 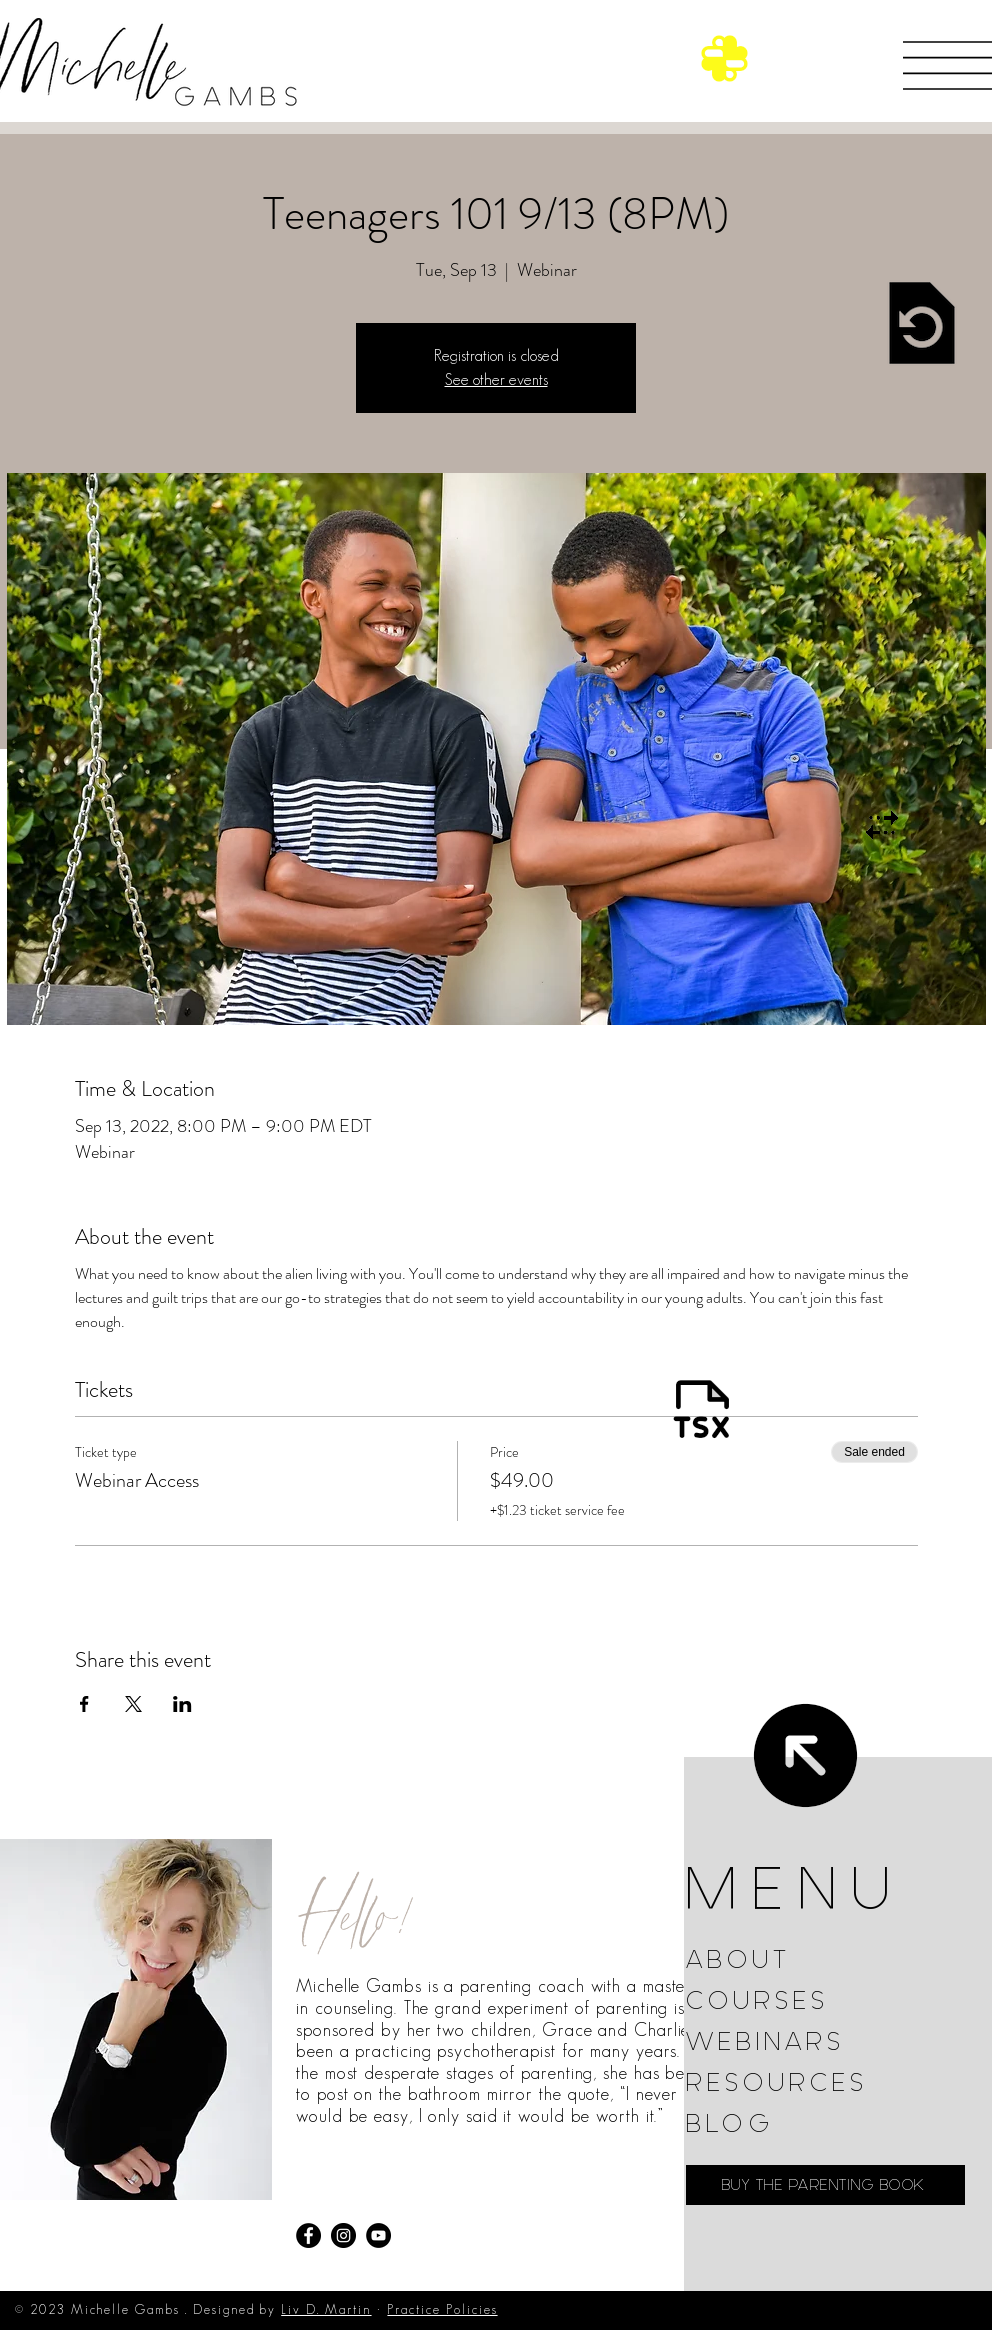 I want to click on indicates multiple stops on a route, so click(x=882, y=825).